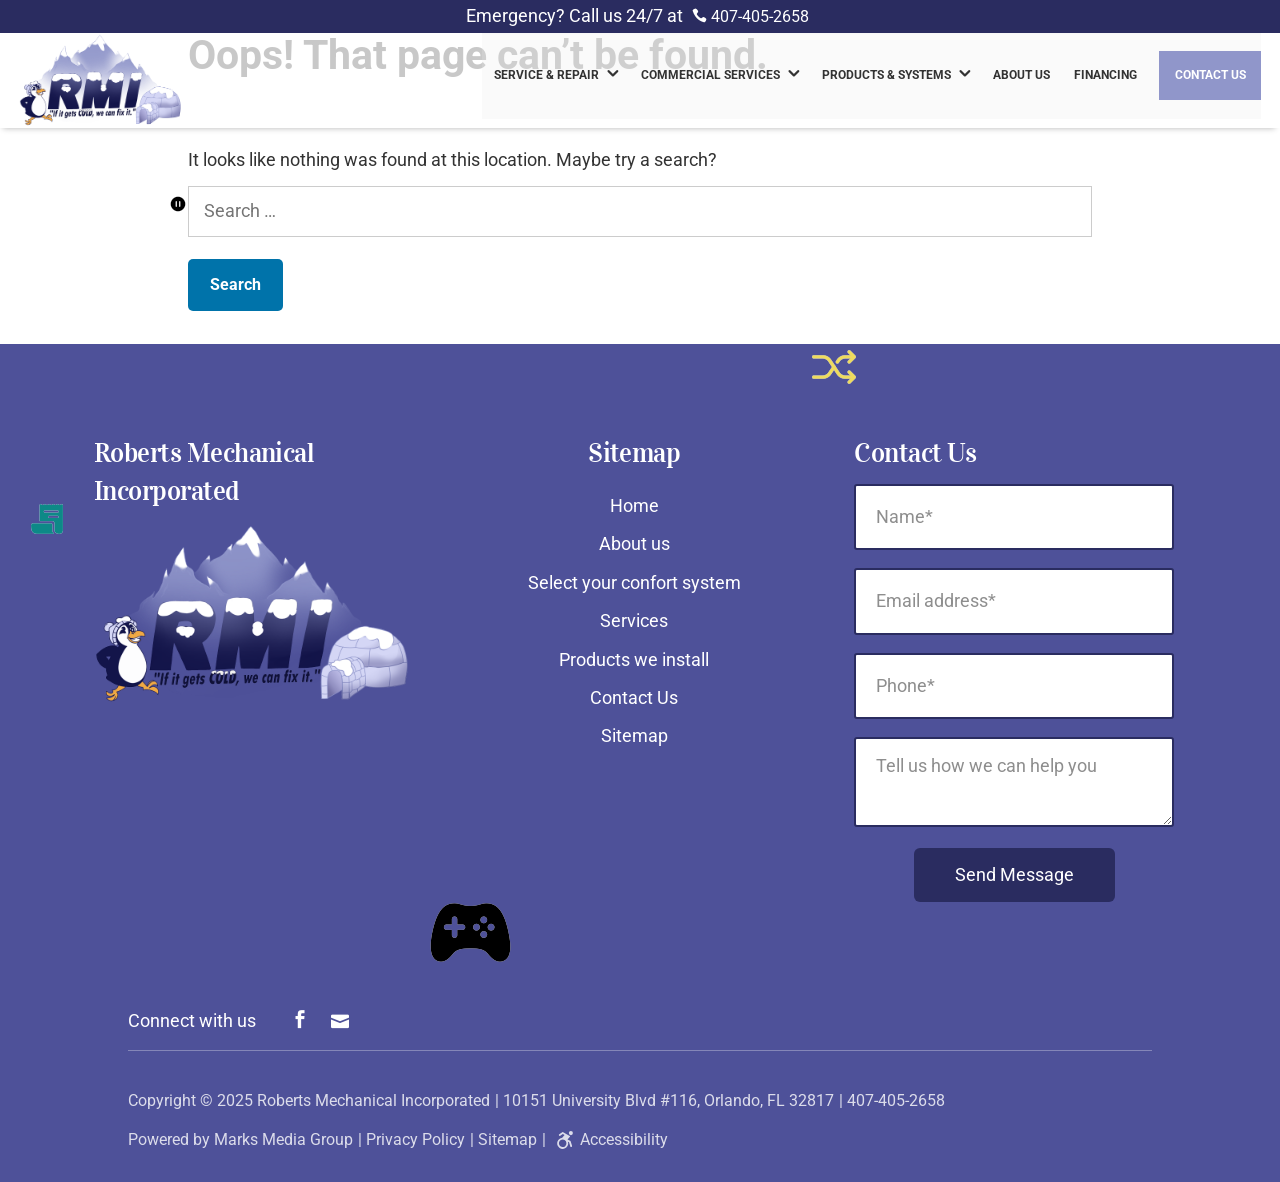 The image size is (1280, 1182). I want to click on shuffle playlist or queue order, so click(834, 367).